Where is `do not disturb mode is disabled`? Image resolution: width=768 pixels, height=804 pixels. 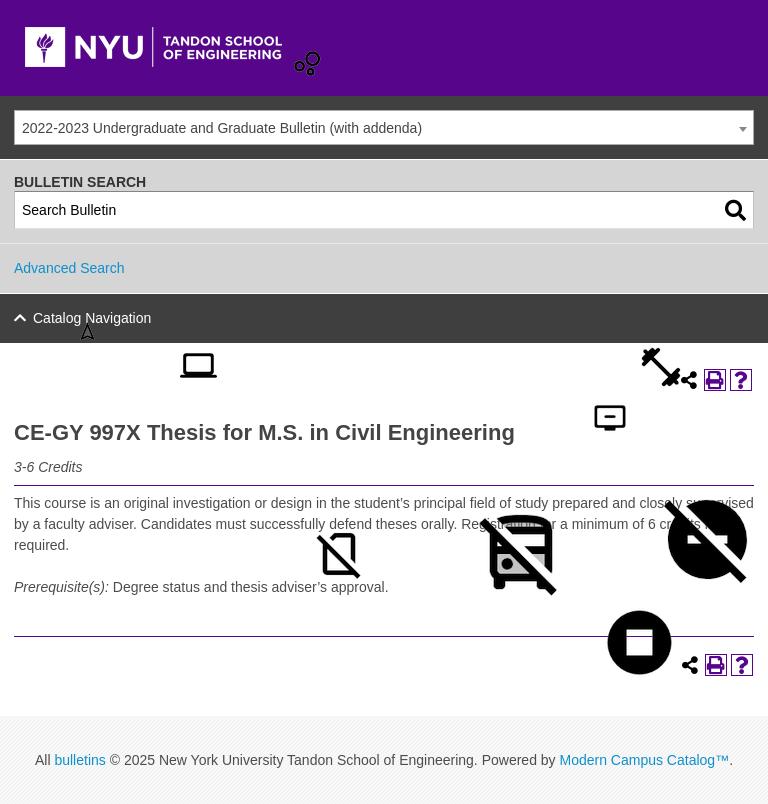
do not disturb mode is disabled is located at coordinates (707, 539).